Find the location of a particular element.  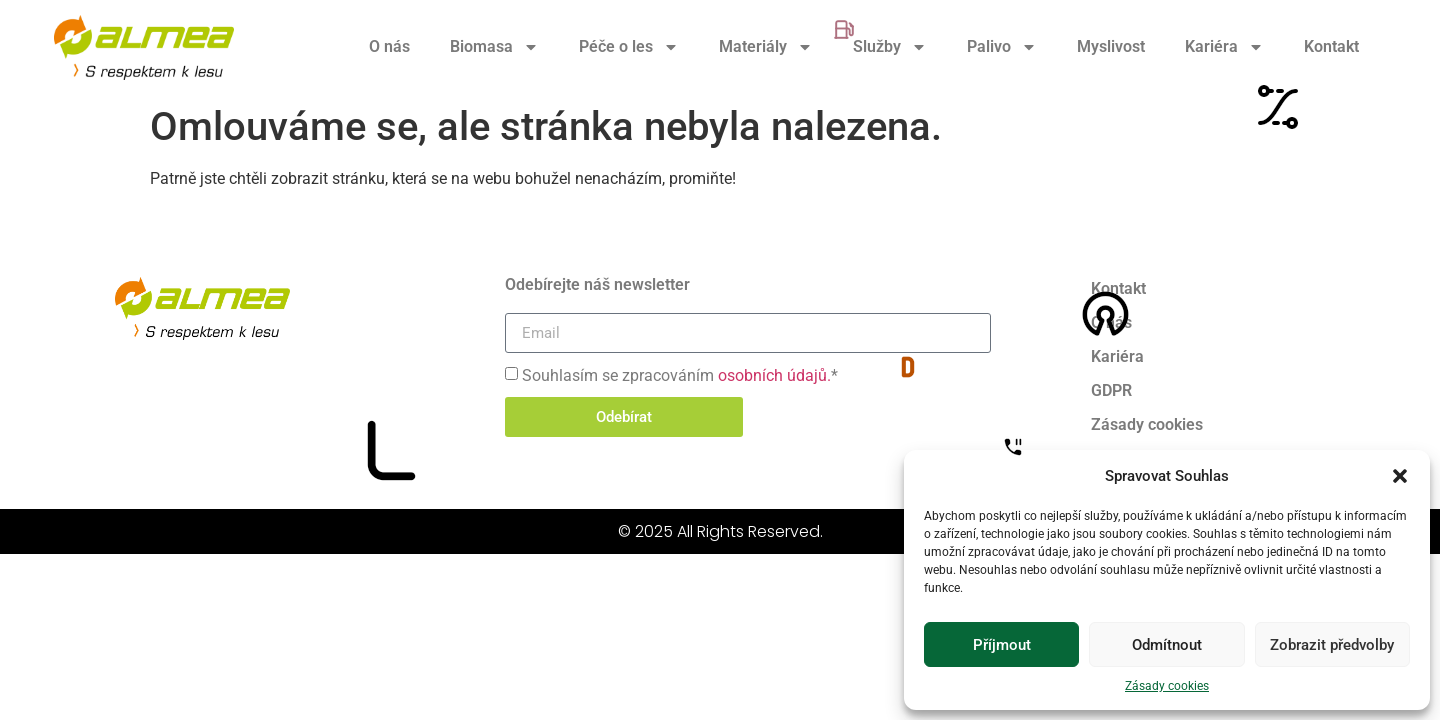

indicates a "D" grade or rating is located at coordinates (908, 367).